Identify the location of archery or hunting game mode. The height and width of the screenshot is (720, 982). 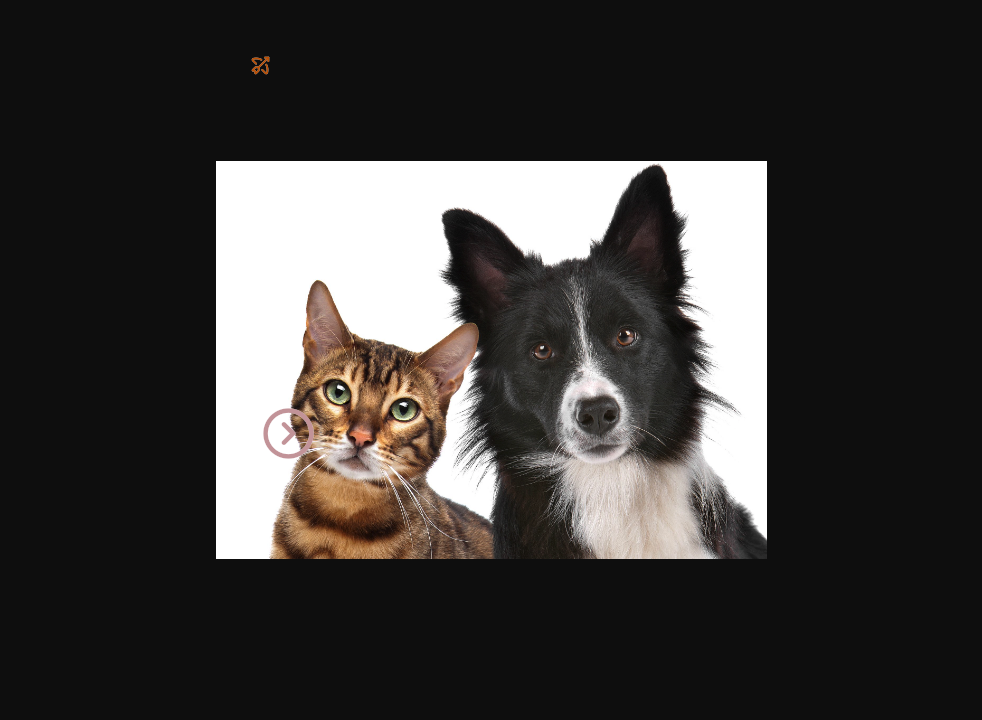
(260, 65).